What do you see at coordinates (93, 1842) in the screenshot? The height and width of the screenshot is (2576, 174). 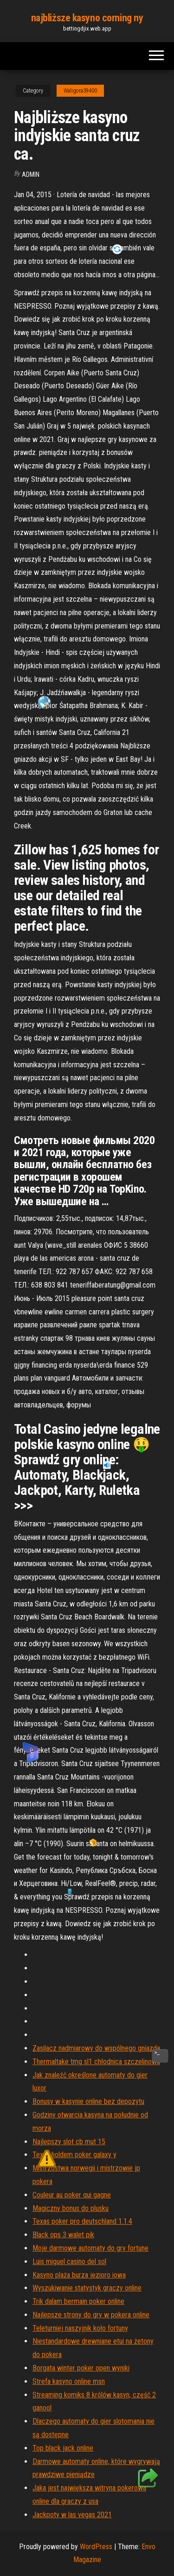 I see `import data or files into an application` at bounding box center [93, 1842].